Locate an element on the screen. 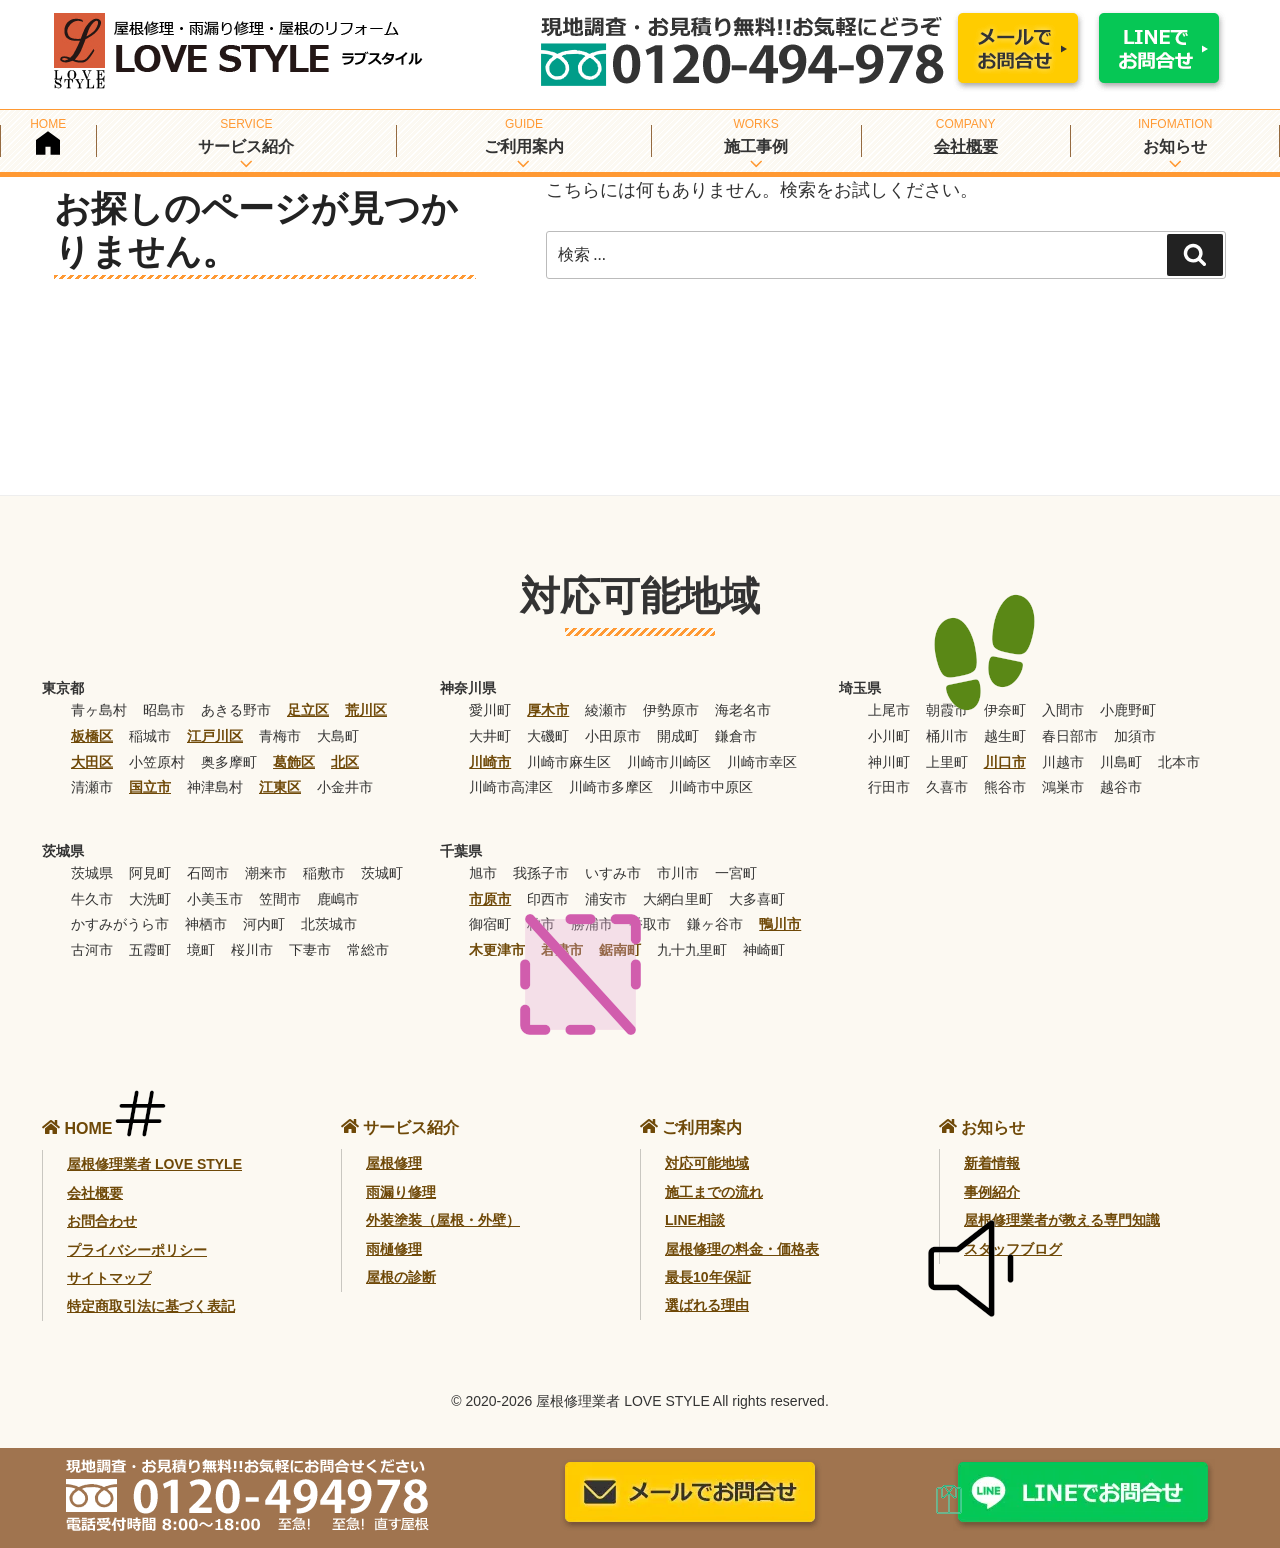 The image size is (1280, 1548). view clothing or apparel items is located at coordinates (949, 1500).